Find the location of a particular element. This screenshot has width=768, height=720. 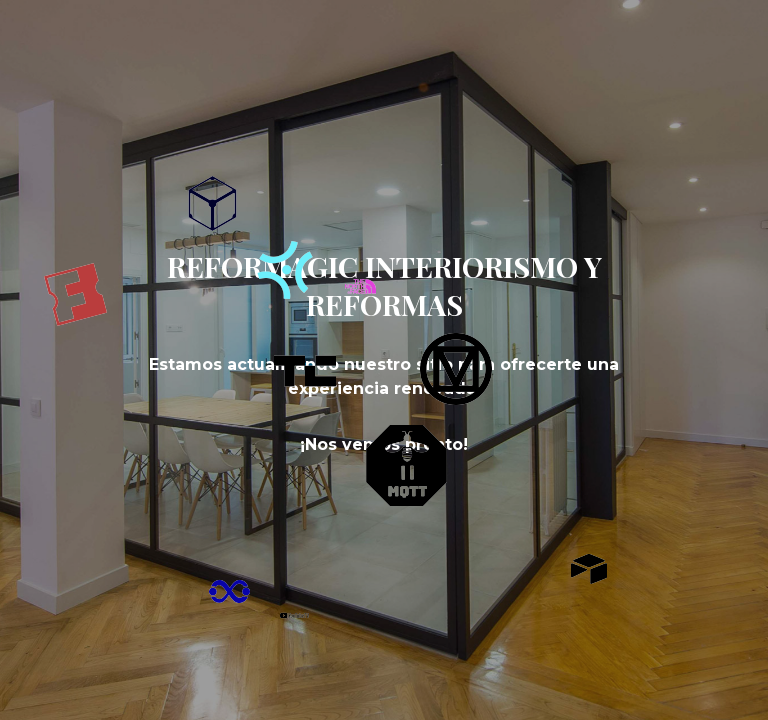

open Launchpad app launcher is located at coordinates (285, 270).